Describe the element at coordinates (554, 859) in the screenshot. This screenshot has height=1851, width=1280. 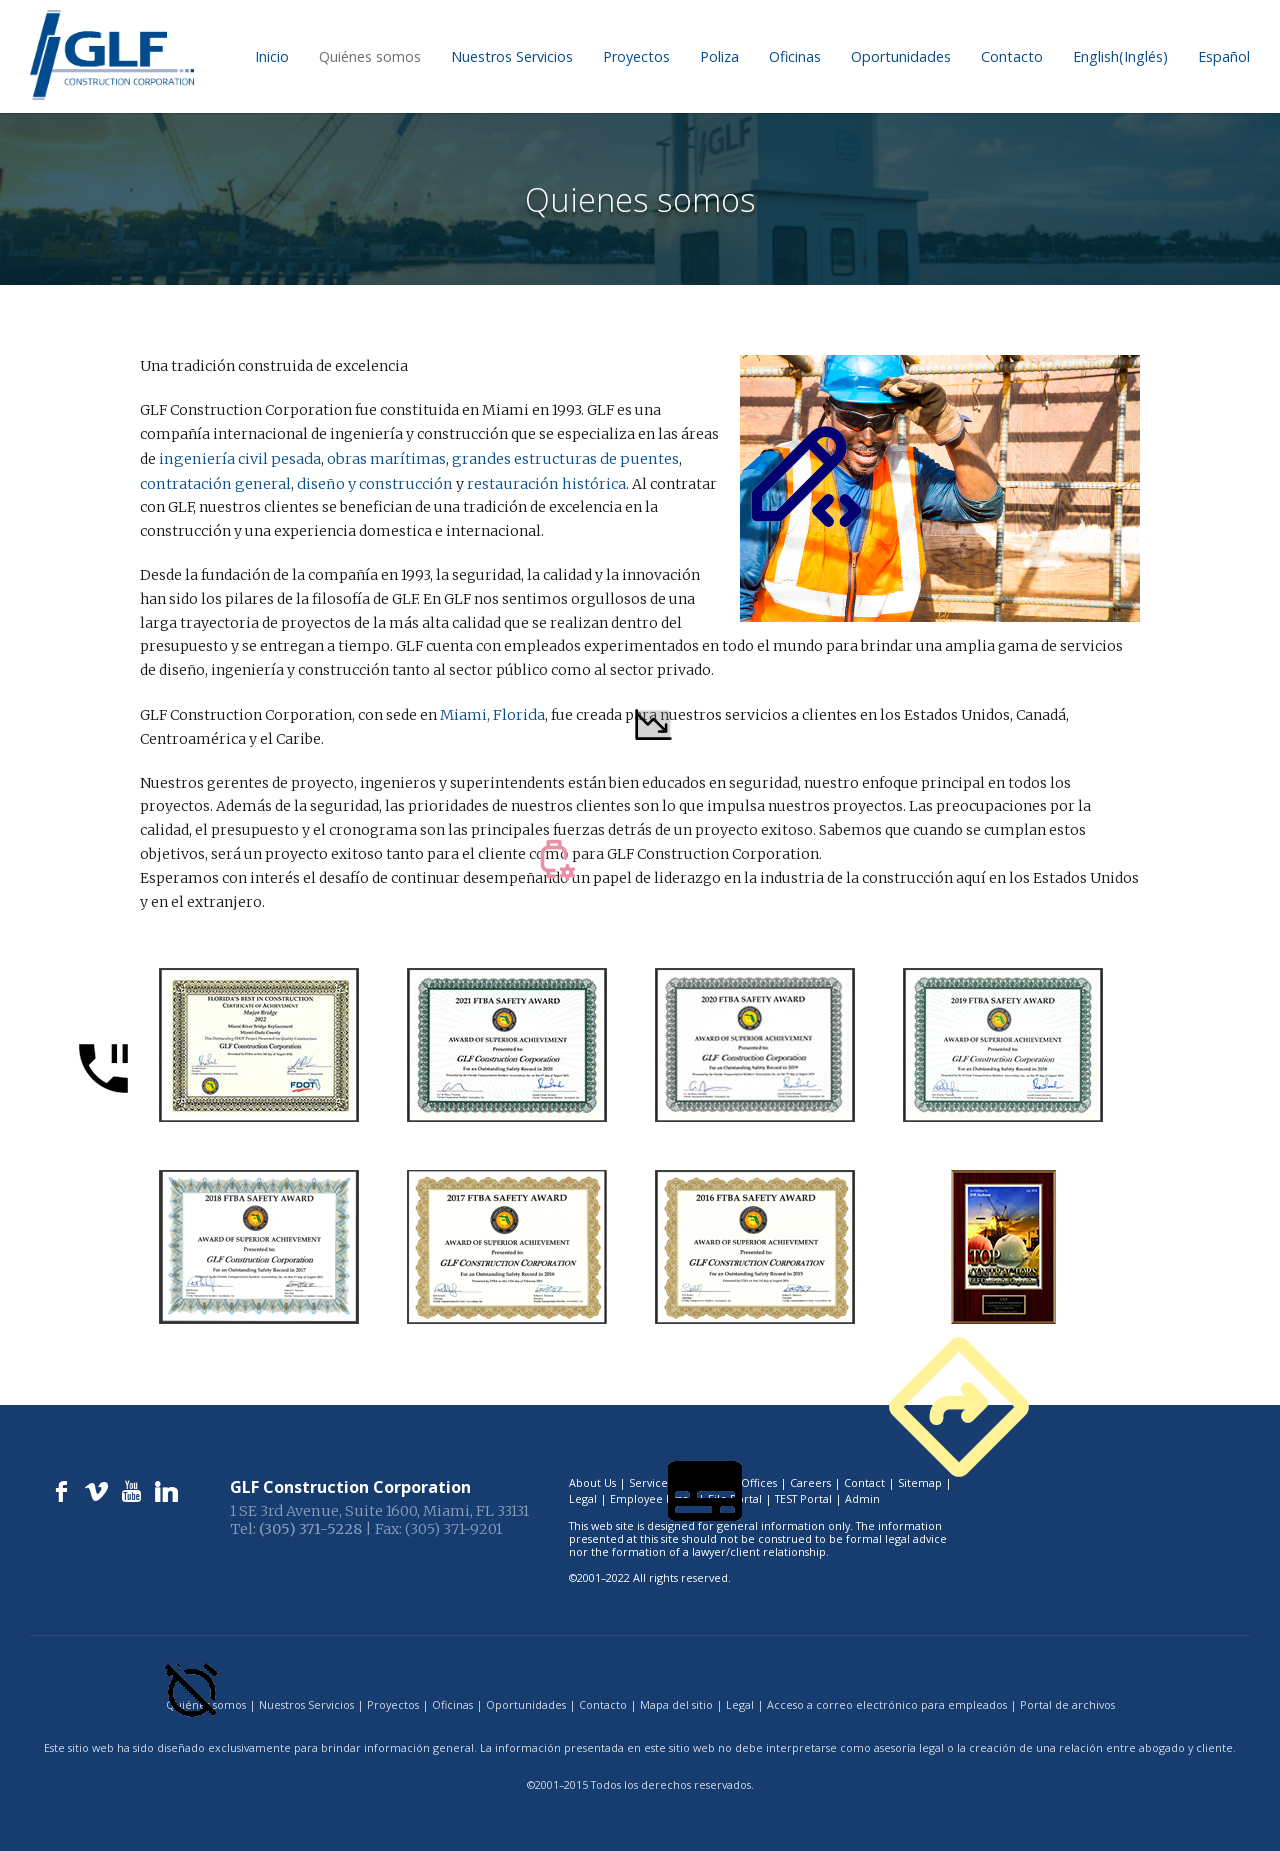
I see `access smartwatch settings` at that location.